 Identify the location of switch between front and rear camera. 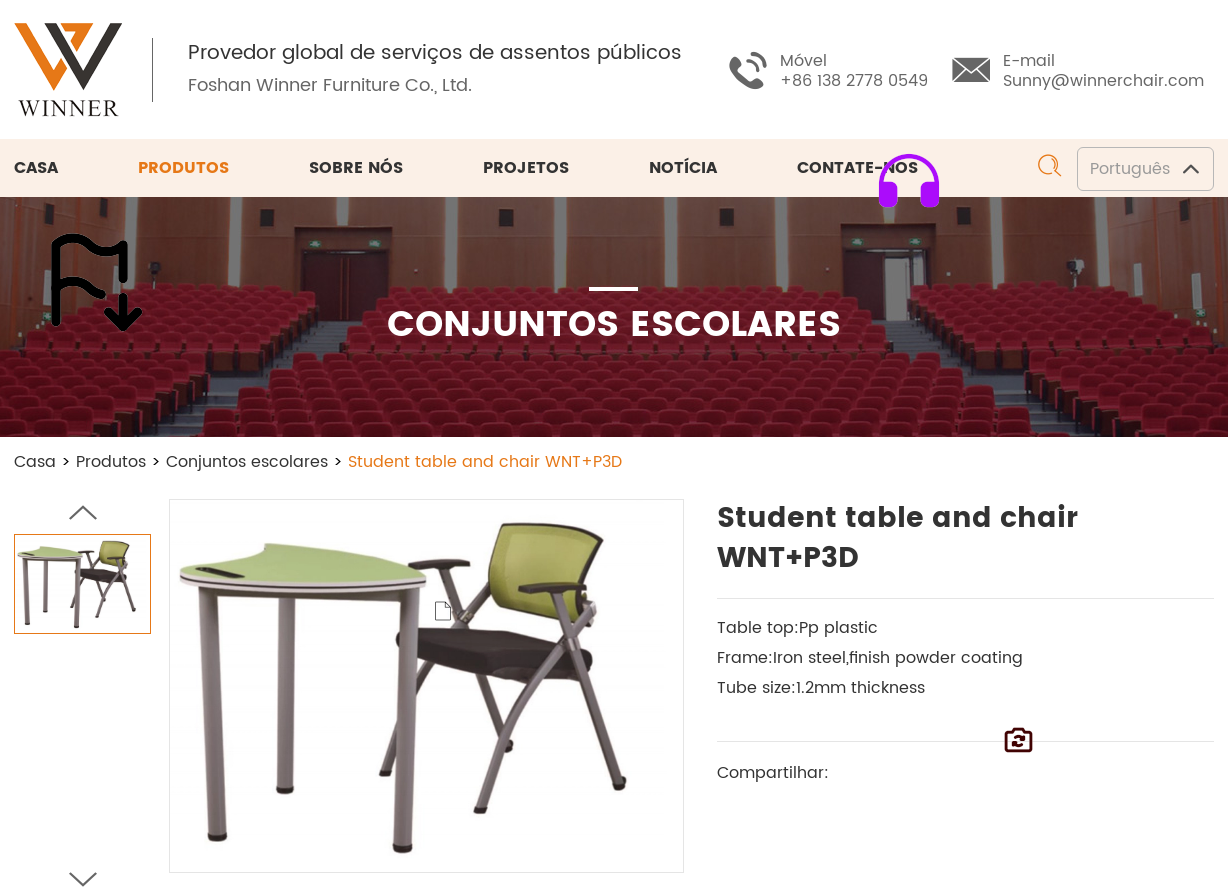
(1018, 740).